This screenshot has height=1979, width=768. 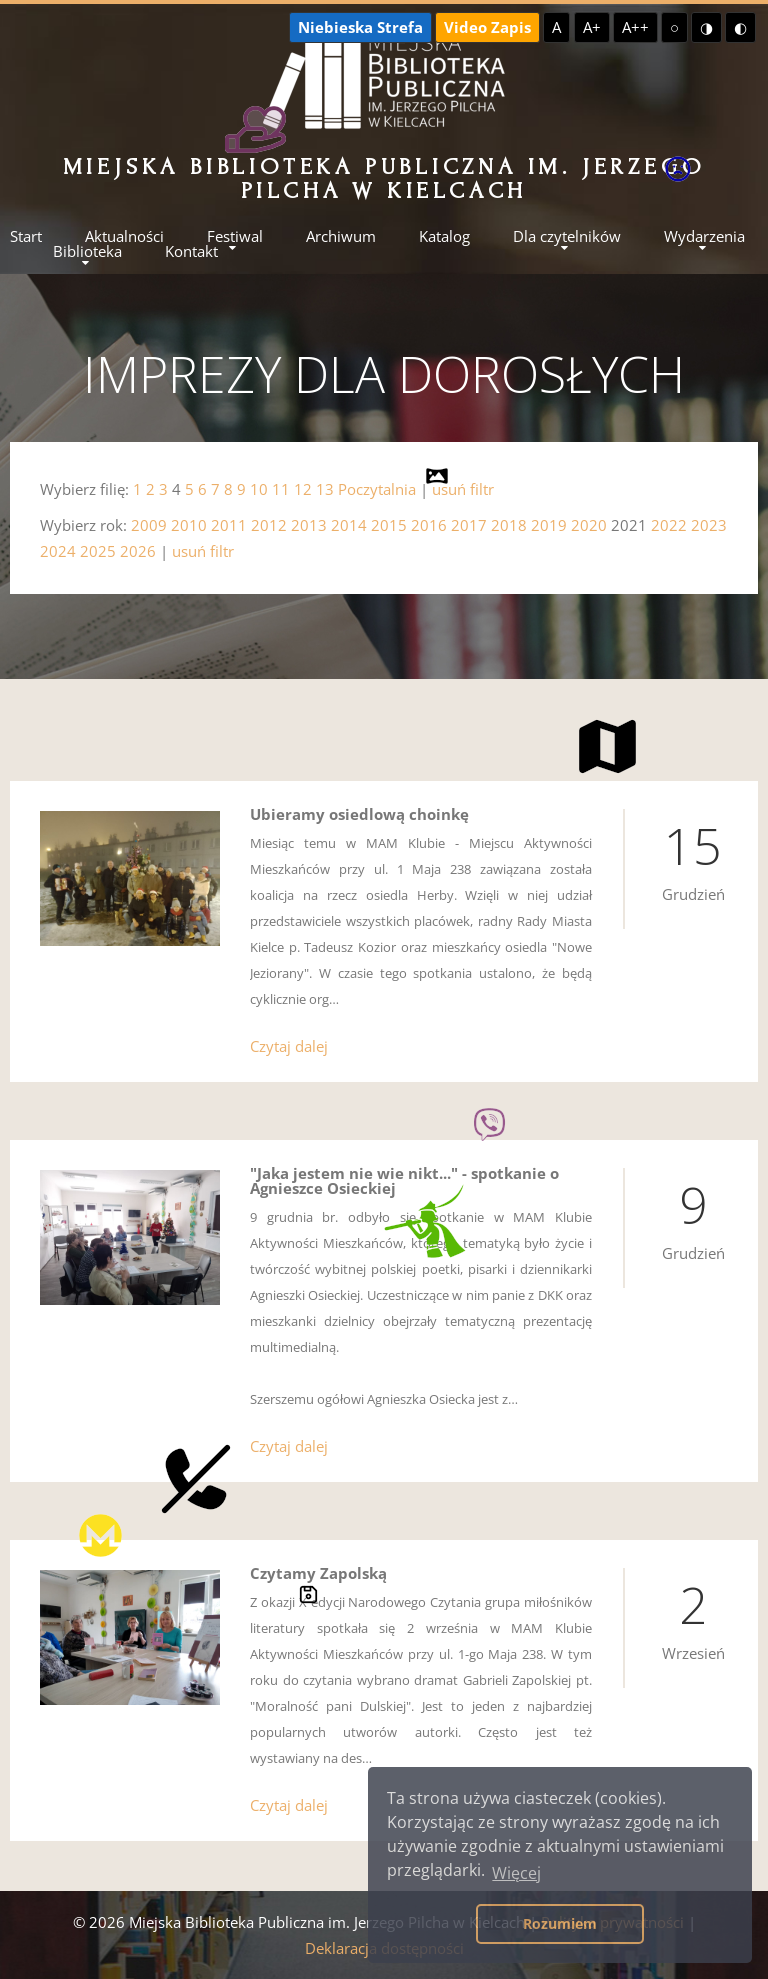 I want to click on pied piper logo, so click(x=425, y=1221).